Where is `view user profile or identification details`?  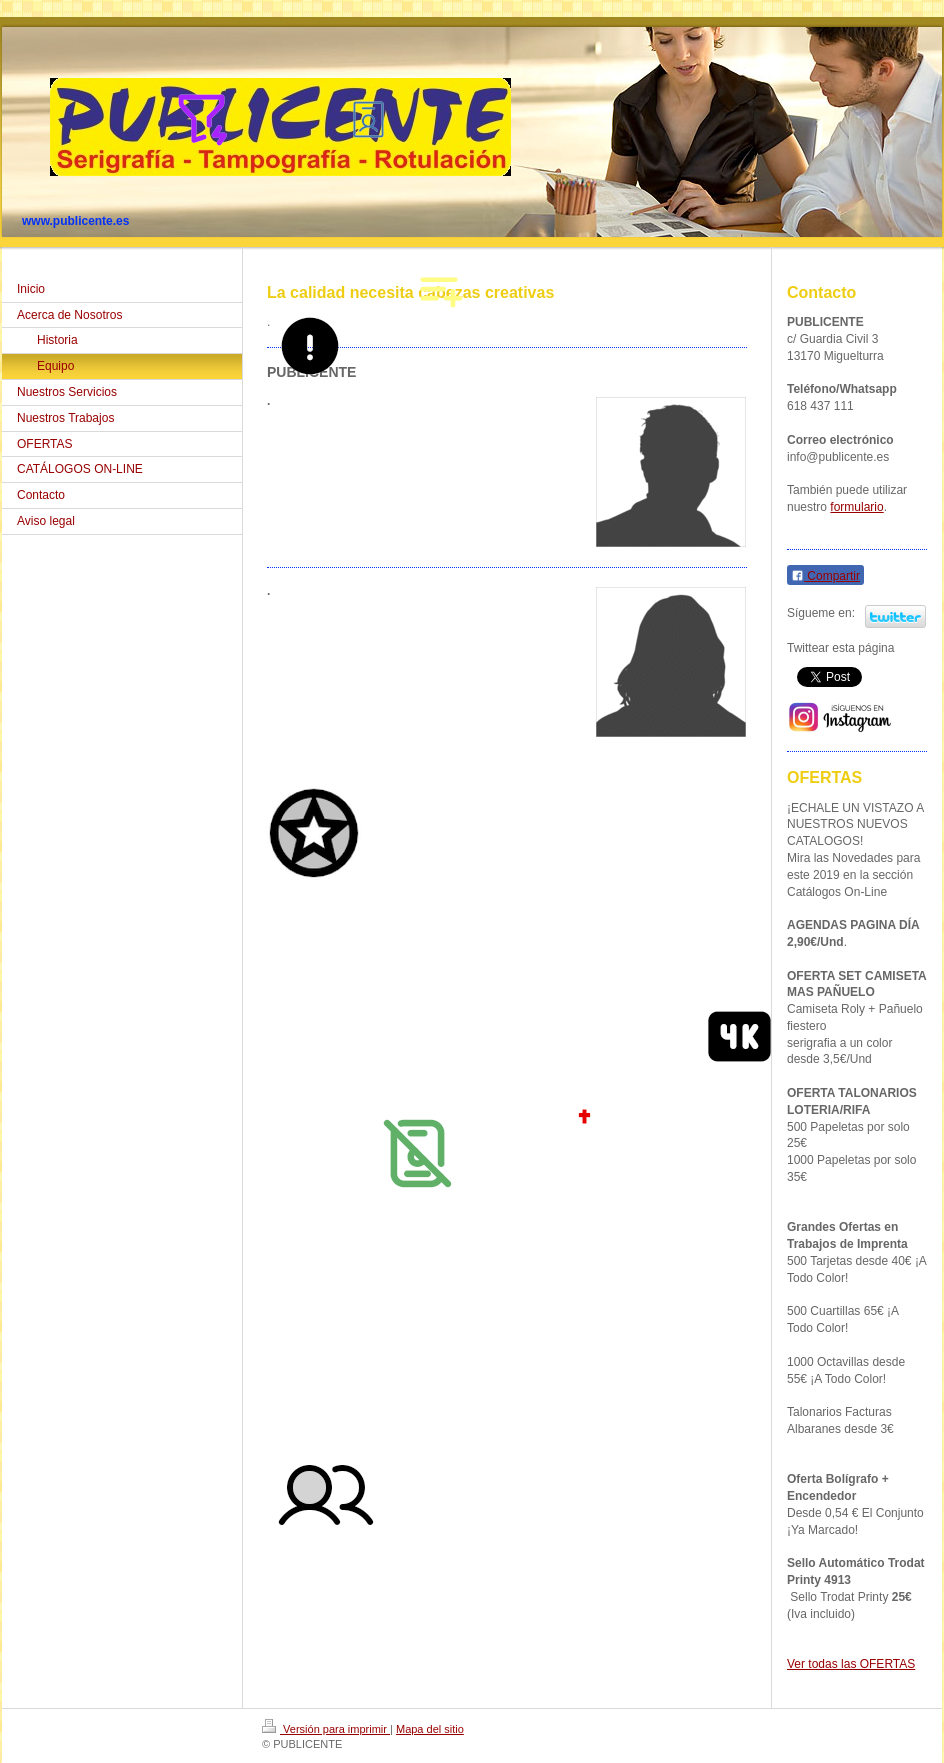 view user profile or identification details is located at coordinates (368, 119).